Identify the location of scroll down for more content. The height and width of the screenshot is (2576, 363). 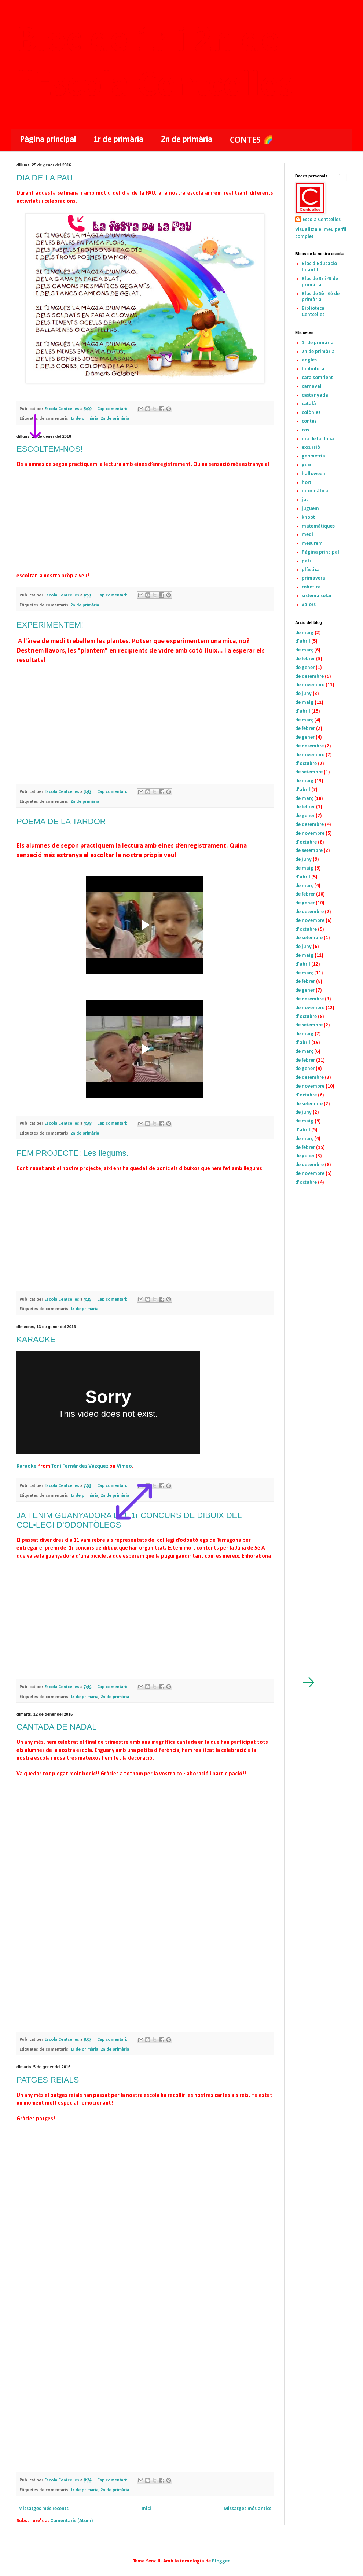
(35, 426).